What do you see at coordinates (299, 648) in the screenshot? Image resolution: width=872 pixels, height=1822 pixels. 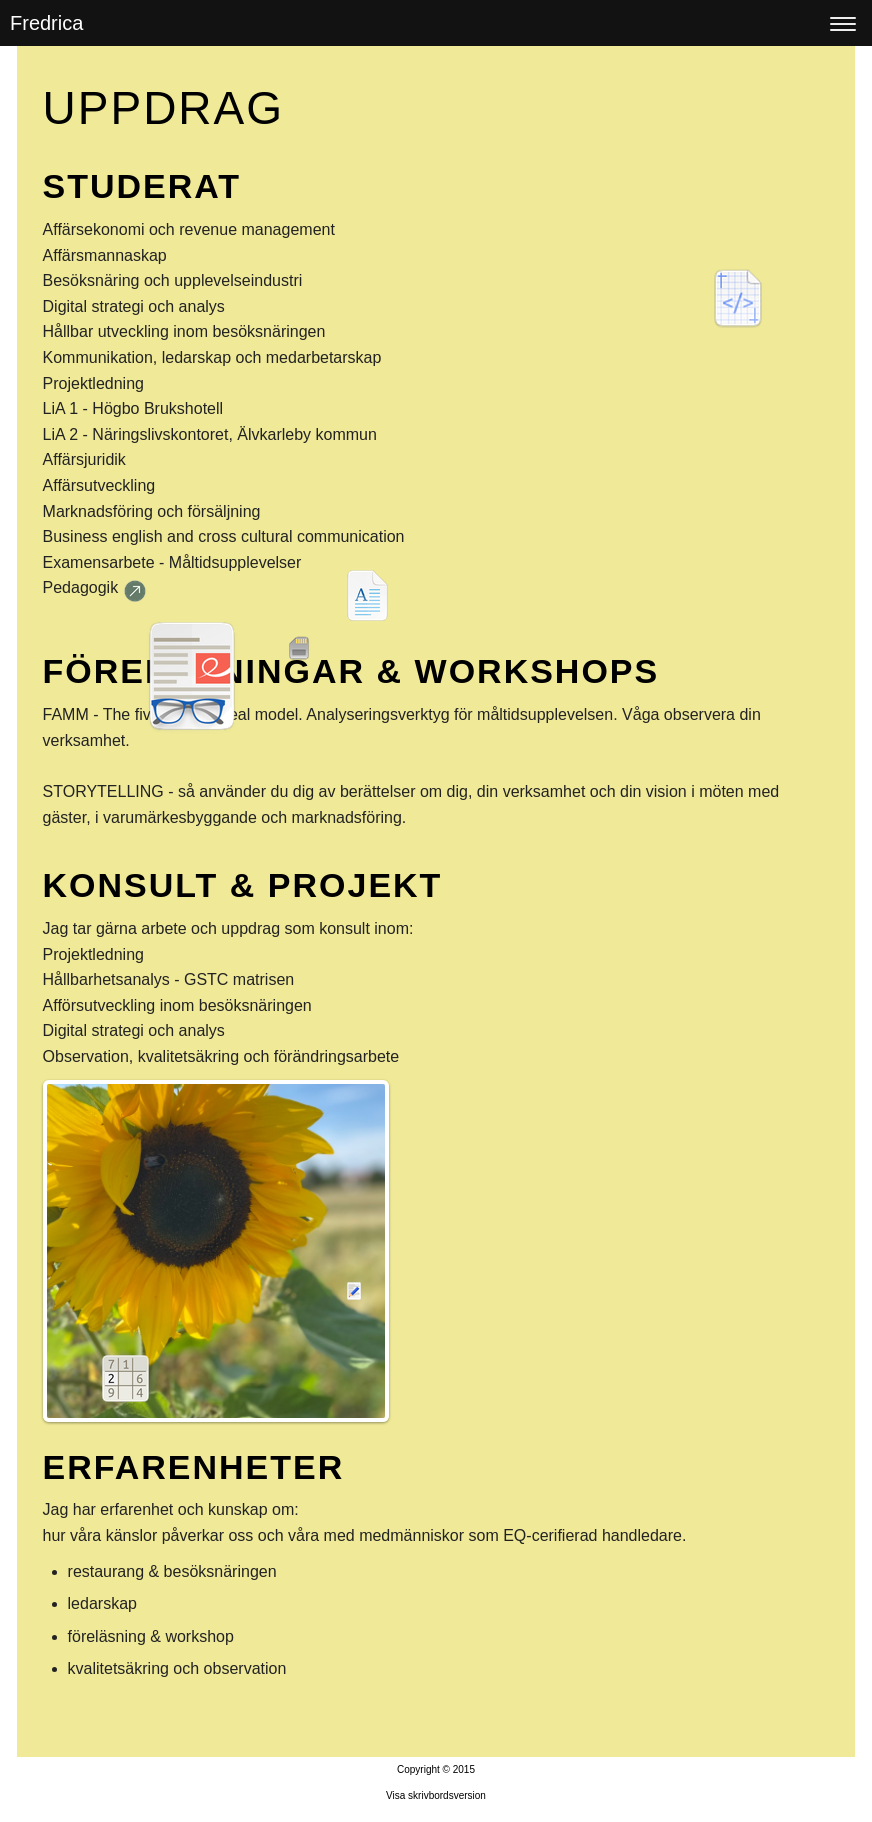 I see `access connected USB flash drive` at bounding box center [299, 648].